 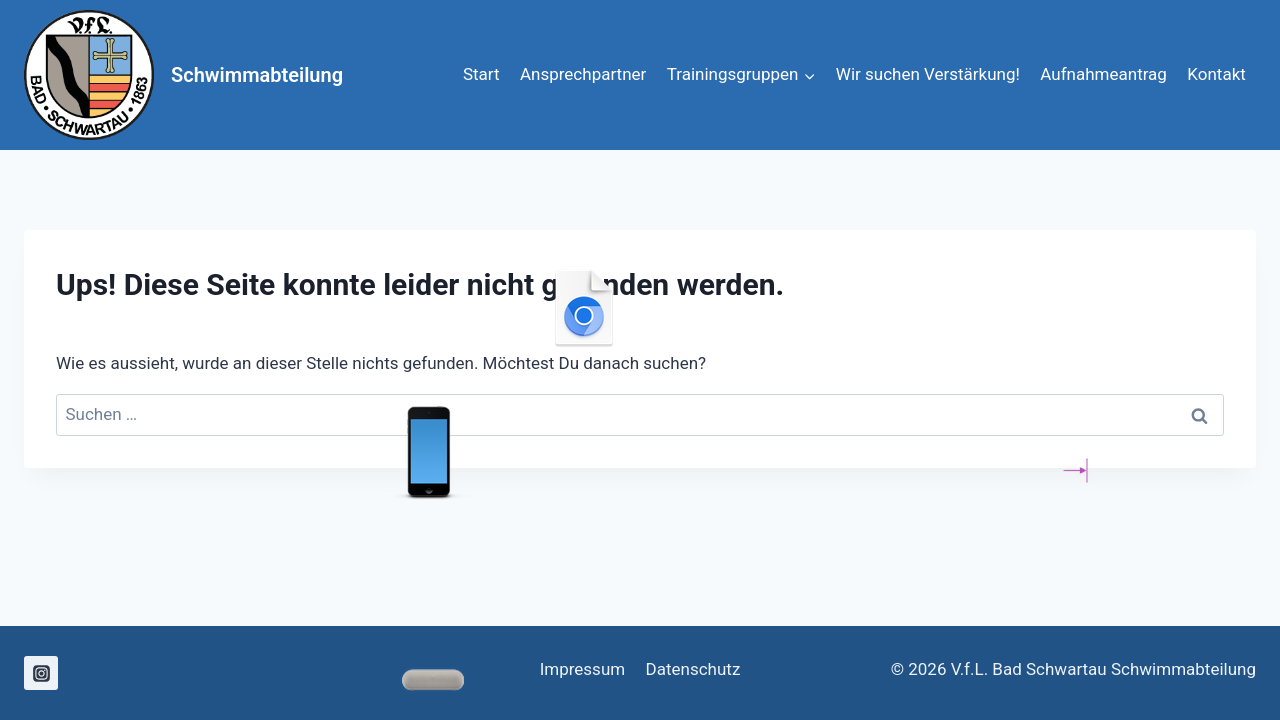 What do you see at coordinates (1075, 470) in the screenshot?
I see `jump to the last item or end of list` at bounding box center [1075, 470].